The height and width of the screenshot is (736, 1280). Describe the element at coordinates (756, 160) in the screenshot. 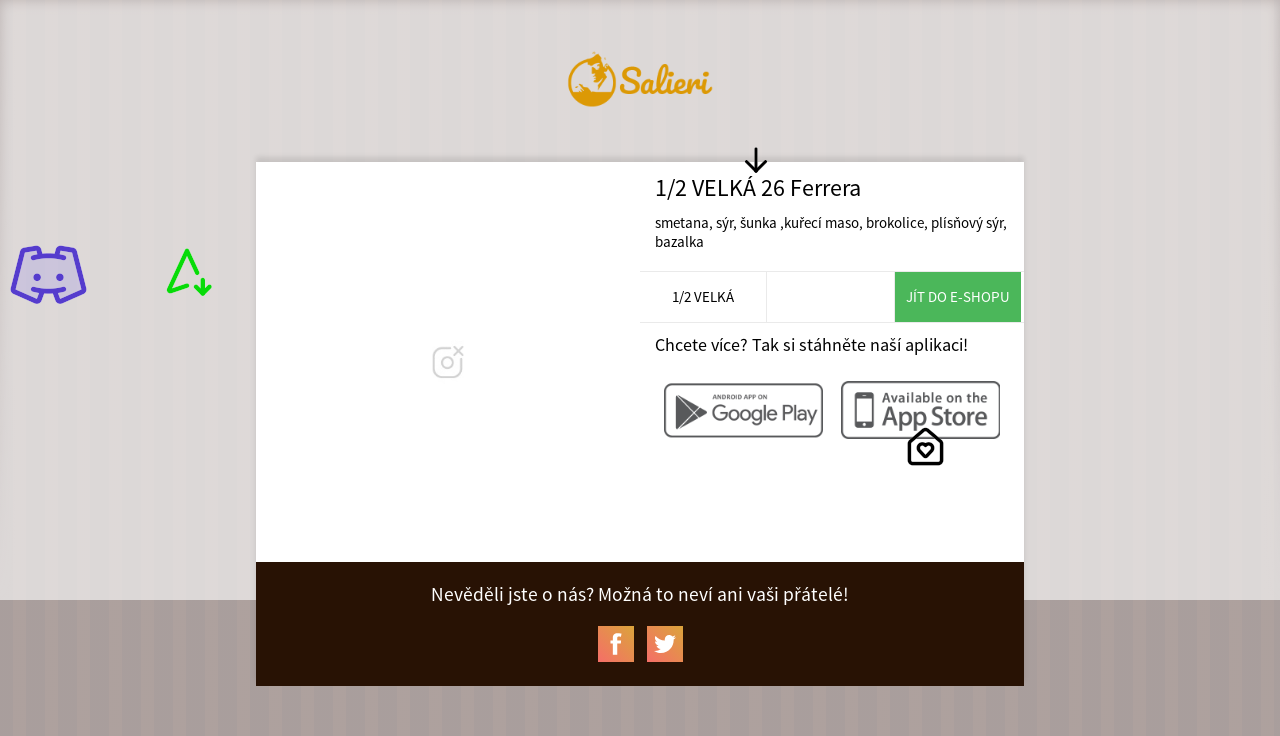

I see `download a file or content` at that location.